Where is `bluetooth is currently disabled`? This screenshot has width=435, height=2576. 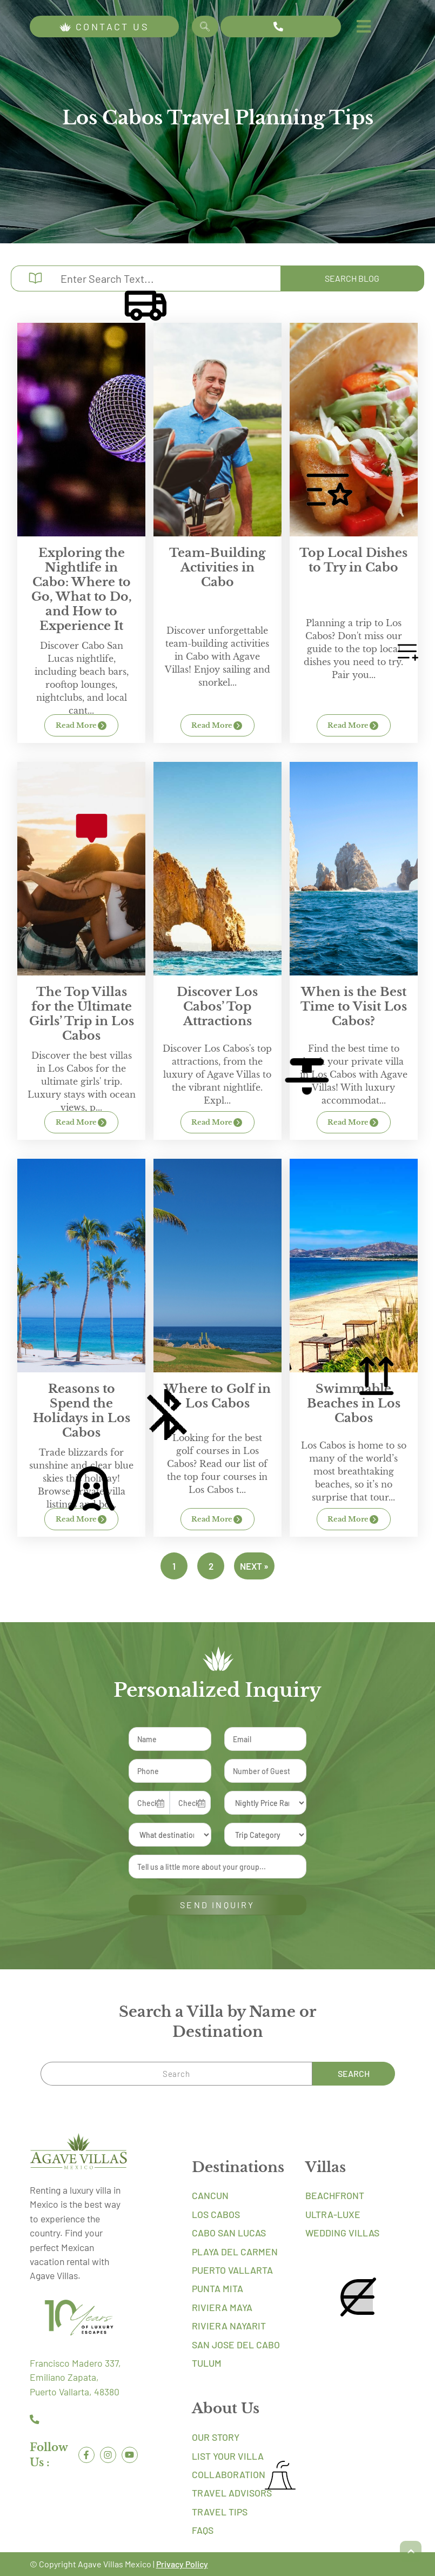
bluetooth is currently disabled is located at coordinates (167, 1415).